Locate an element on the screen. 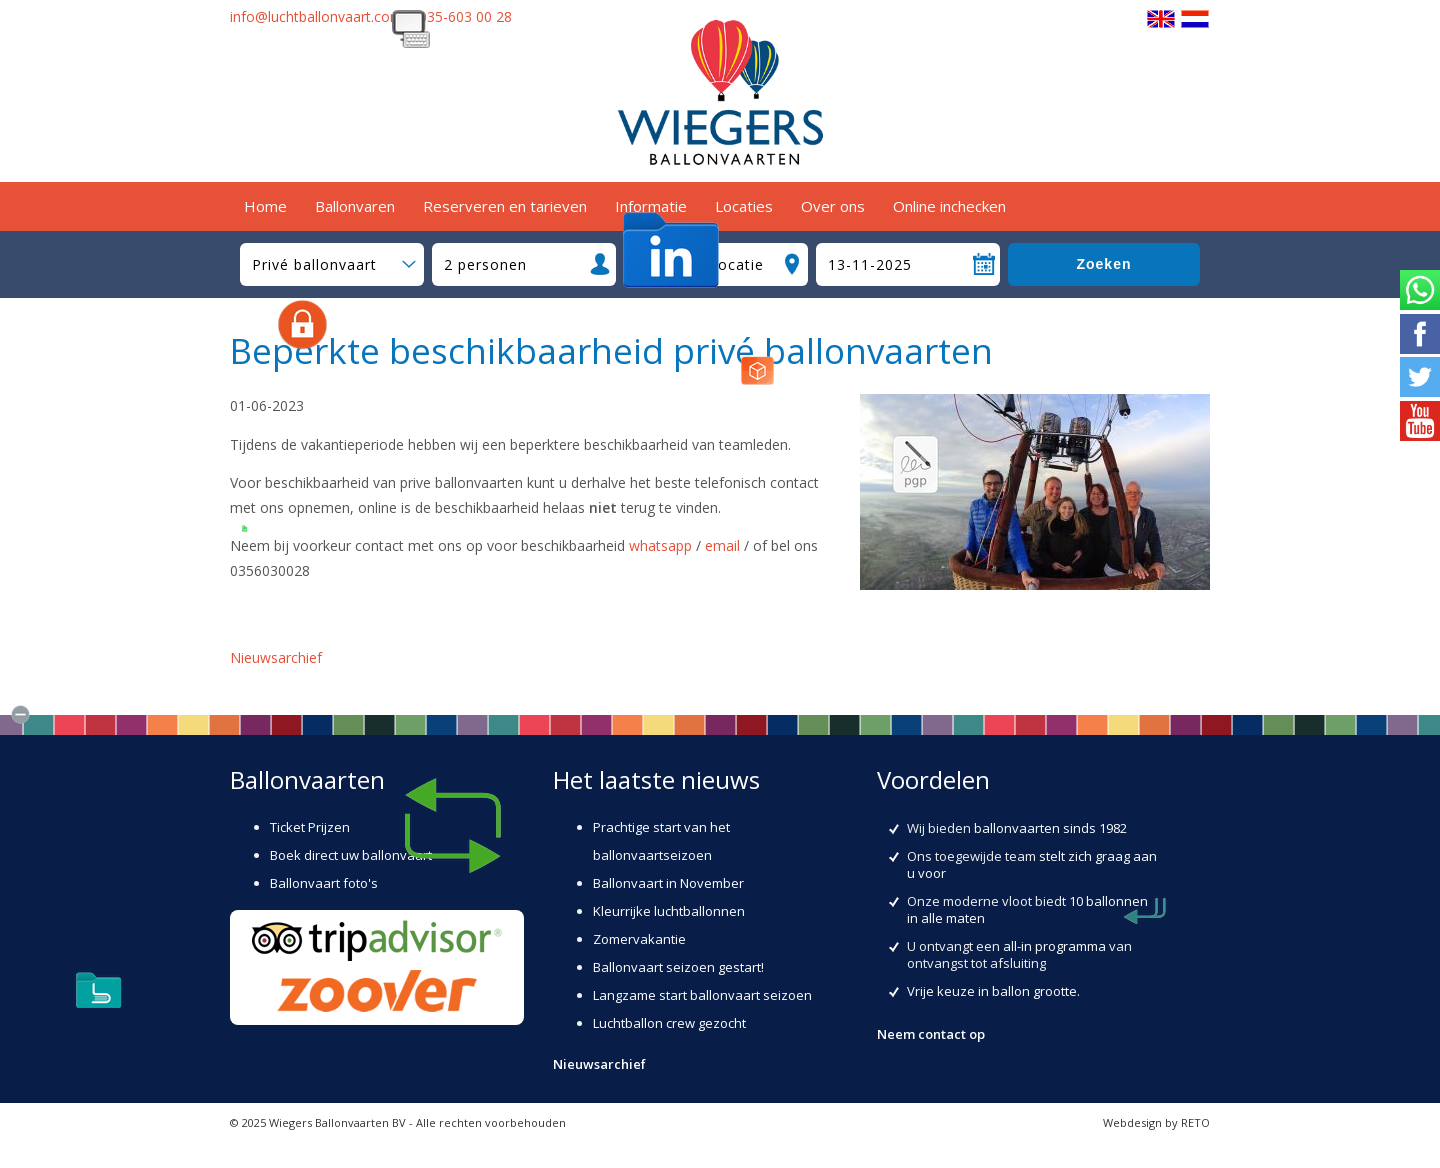 This screenshot has height=1168, width=1440. access computer or desktop settings is located at coordinates (411, 29).